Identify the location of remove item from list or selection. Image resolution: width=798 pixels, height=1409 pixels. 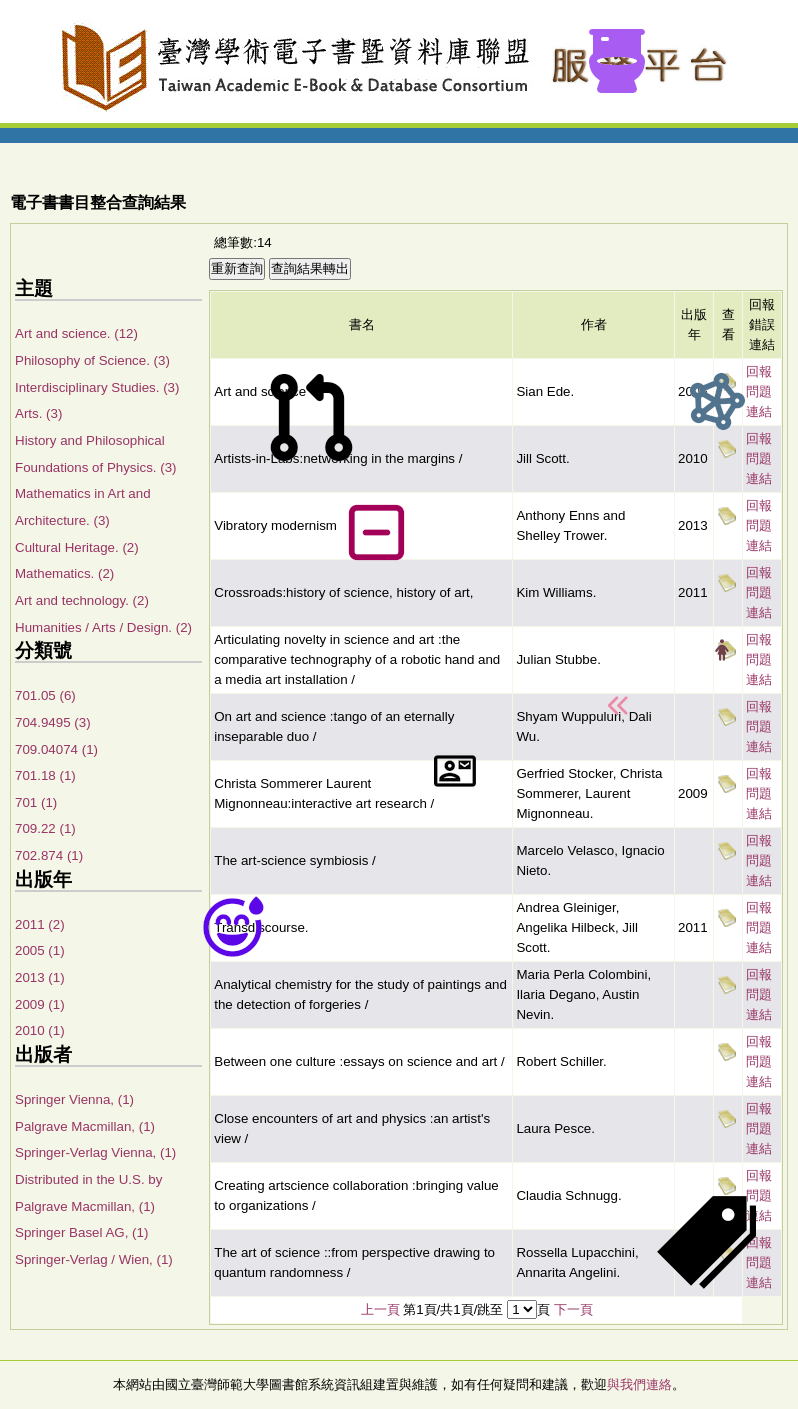
(376, 532).